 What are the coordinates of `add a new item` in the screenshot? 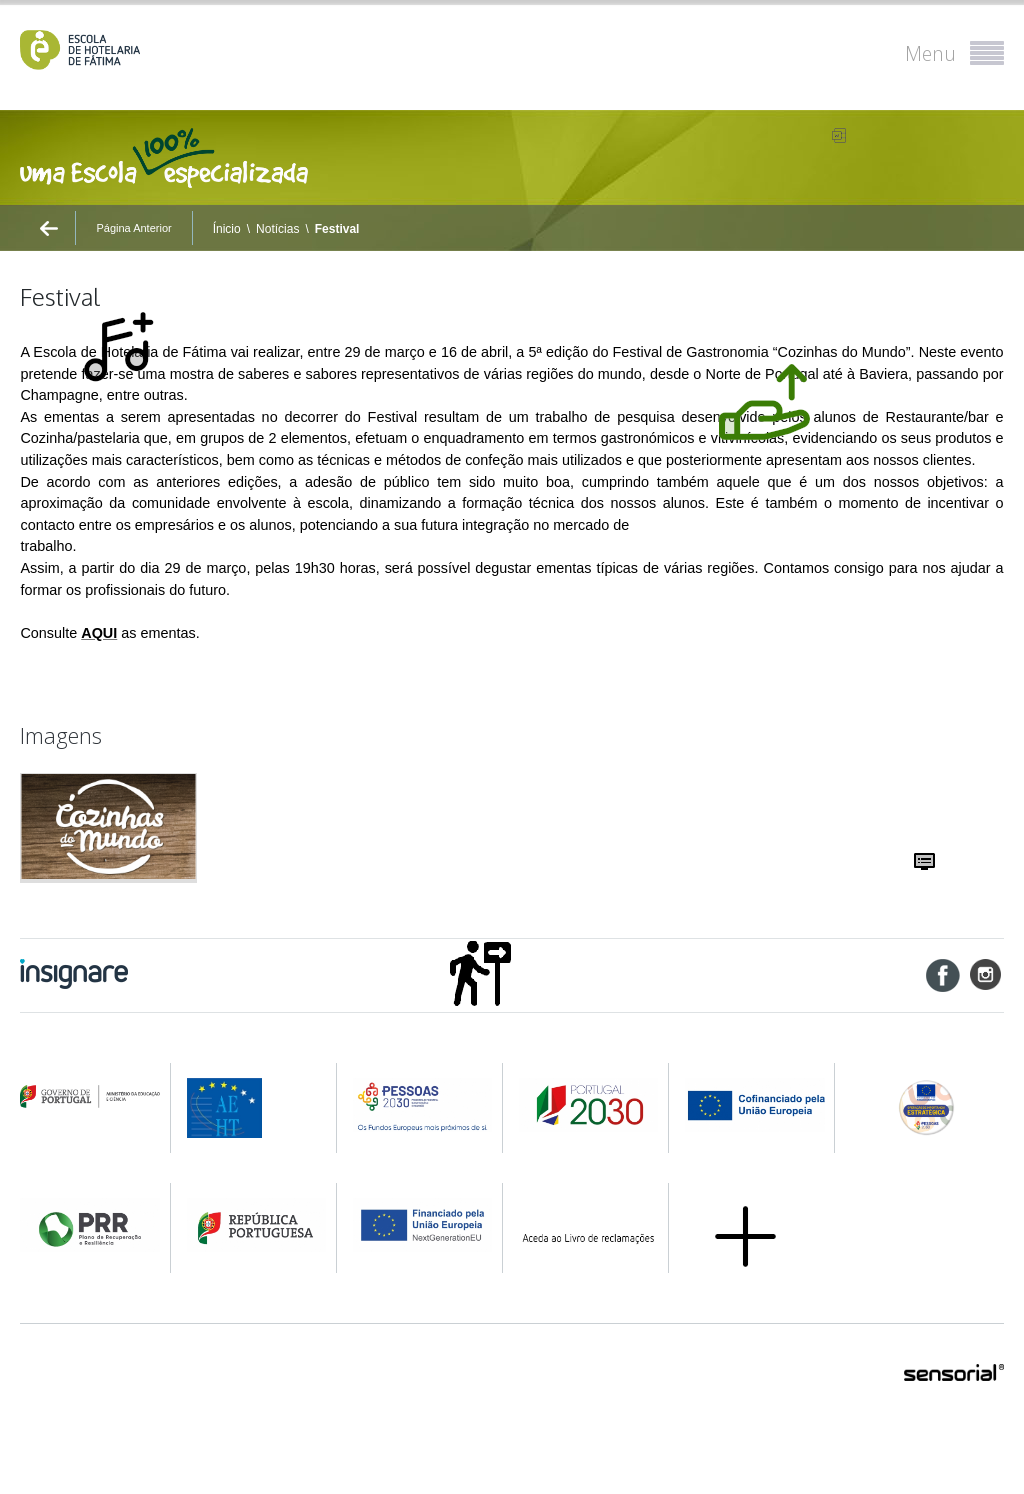 It's located at (745, 1236).